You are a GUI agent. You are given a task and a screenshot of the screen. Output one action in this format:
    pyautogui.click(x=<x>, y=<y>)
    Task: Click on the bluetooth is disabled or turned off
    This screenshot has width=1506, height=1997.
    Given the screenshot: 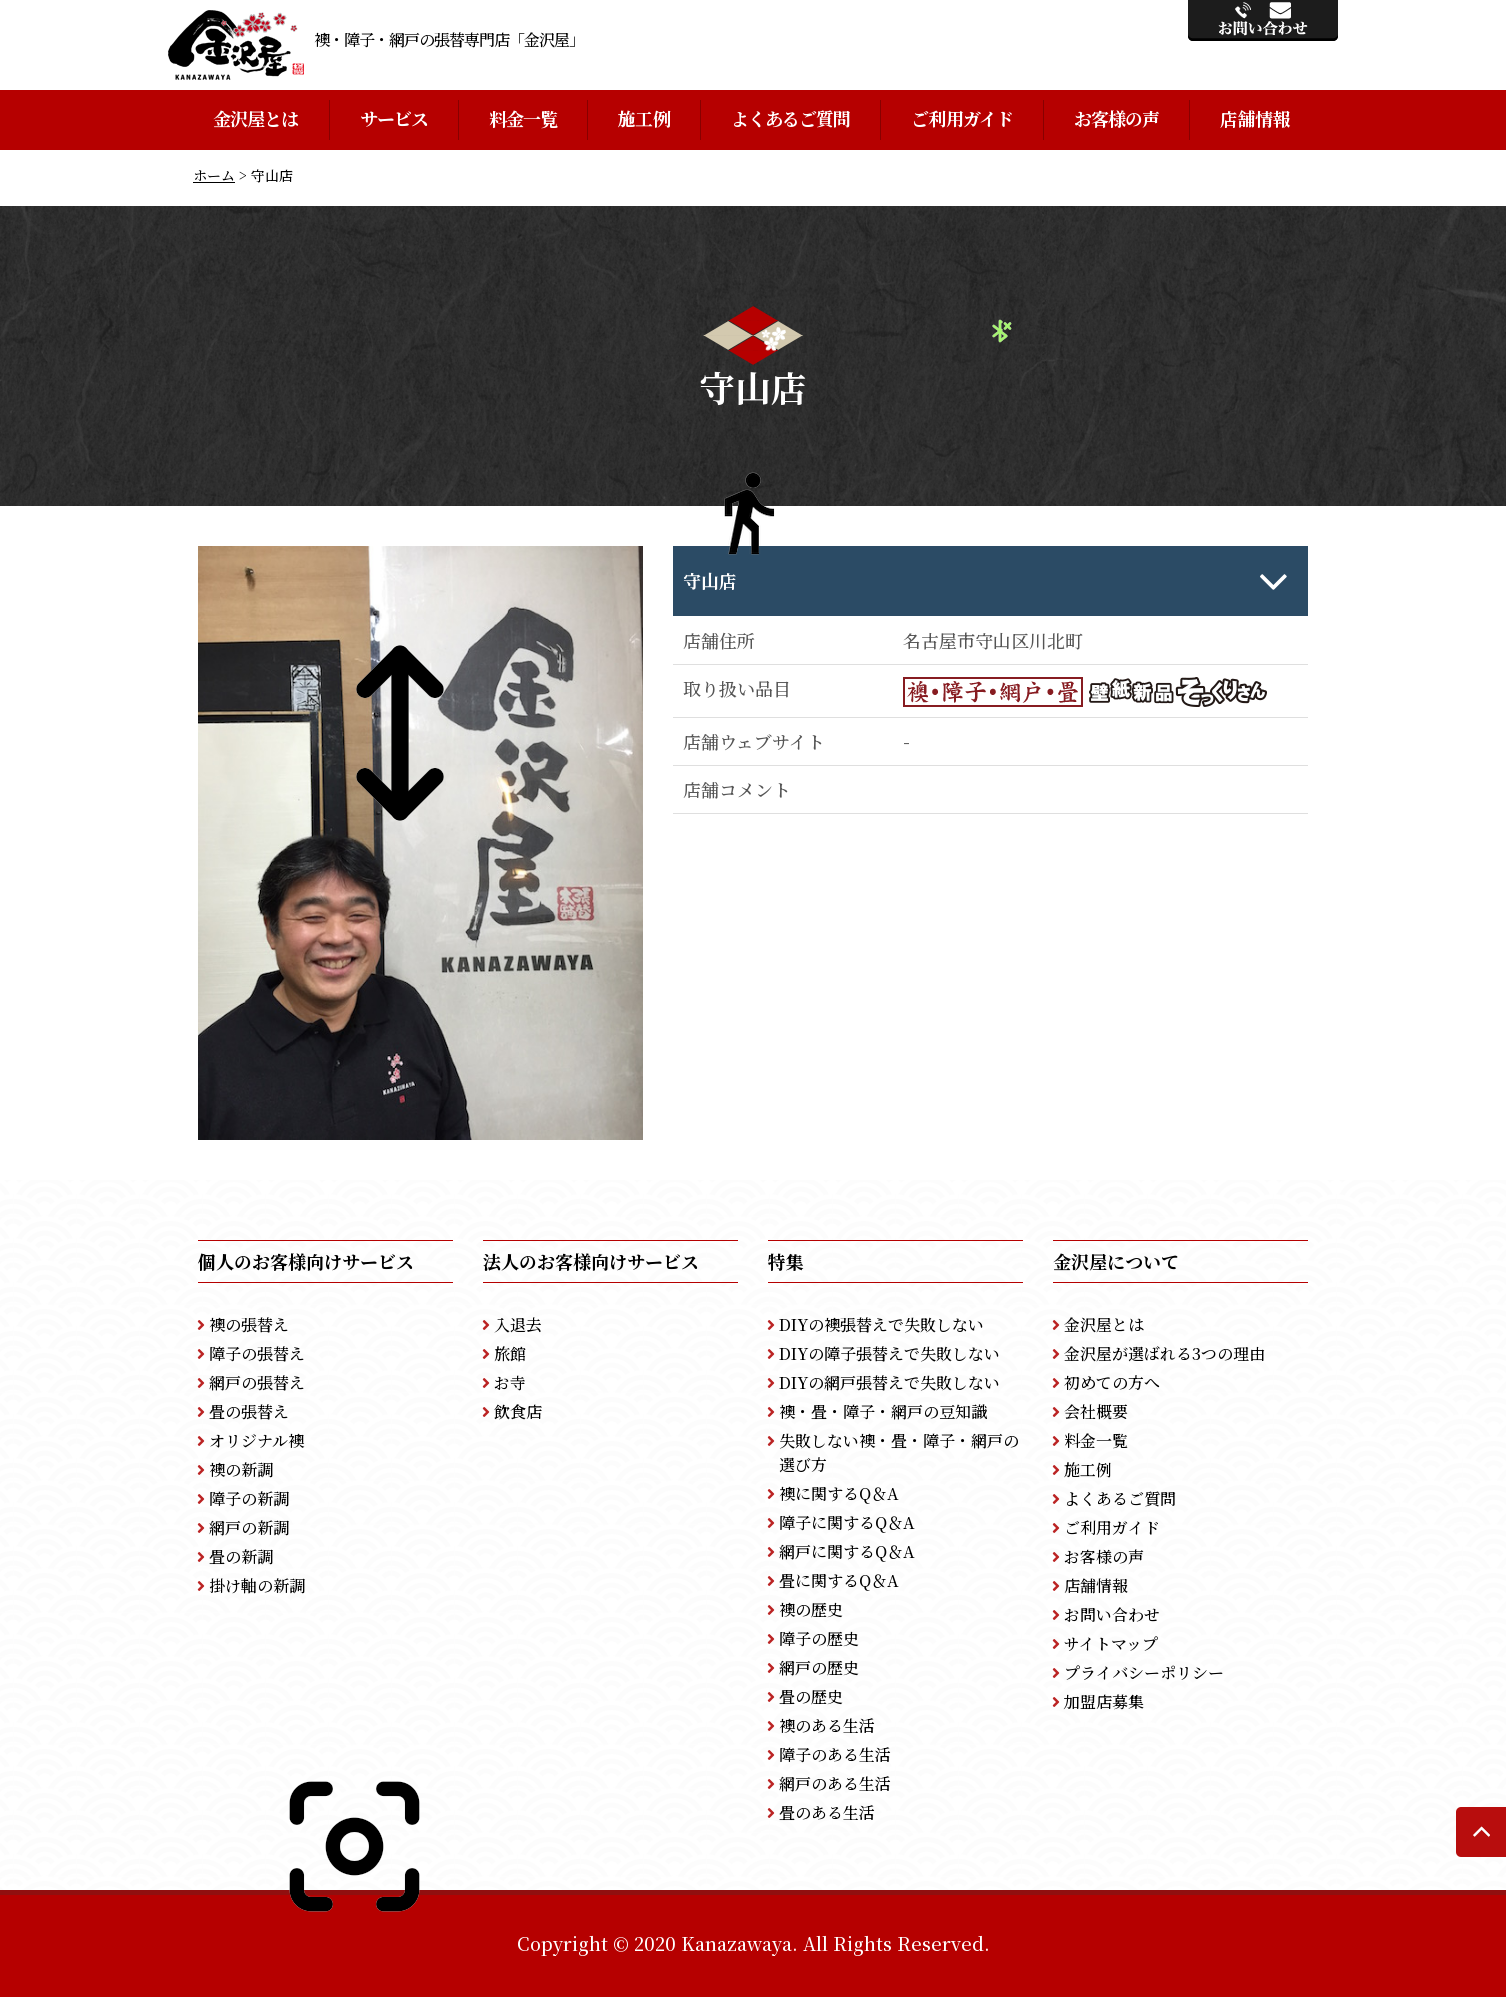 What is the action you would take?
    pyautogui.click(x=1000, y=331)
    